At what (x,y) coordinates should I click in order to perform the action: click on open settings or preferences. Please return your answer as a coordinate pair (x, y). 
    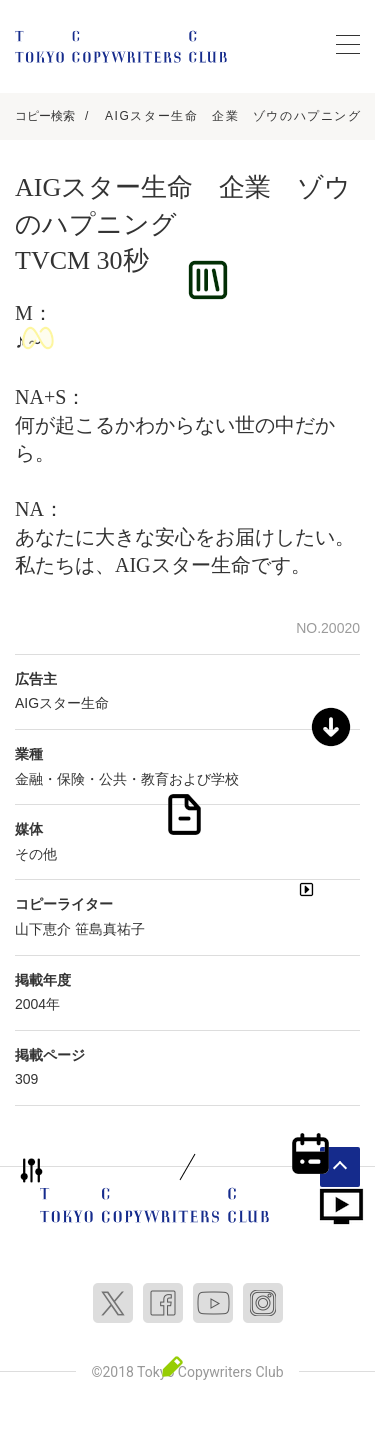
    Looking at the image, I should click on (31, 1170).